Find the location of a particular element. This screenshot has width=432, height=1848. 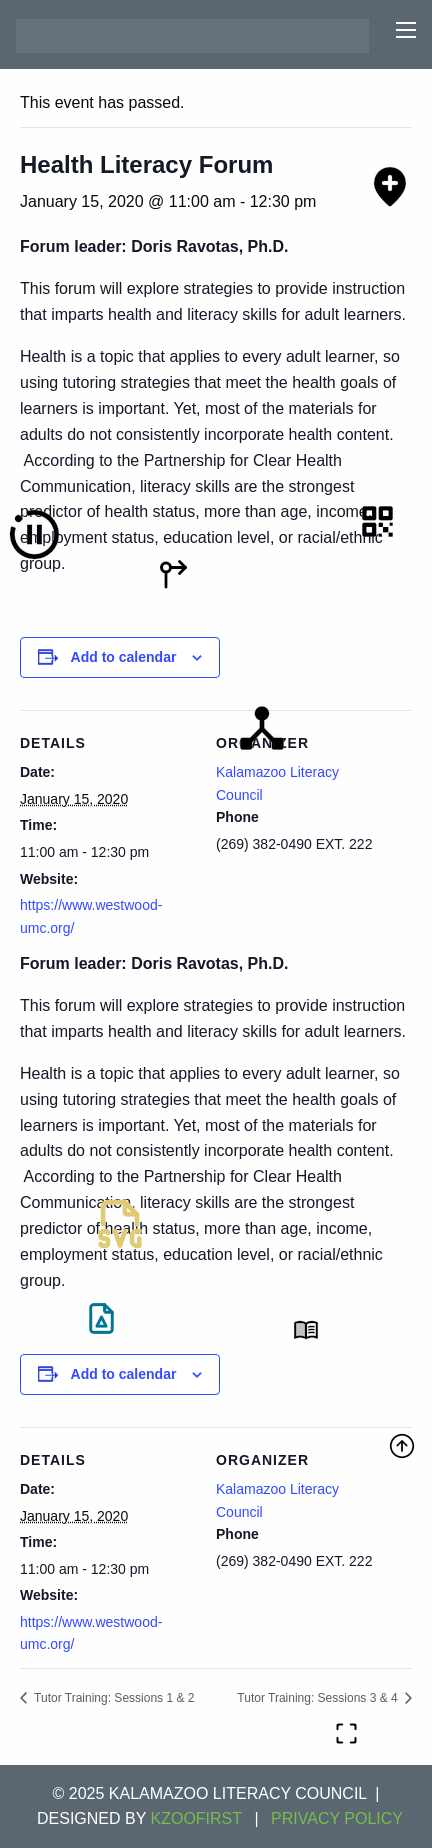

open menu or documentation is located at coordinates (306, 1329).